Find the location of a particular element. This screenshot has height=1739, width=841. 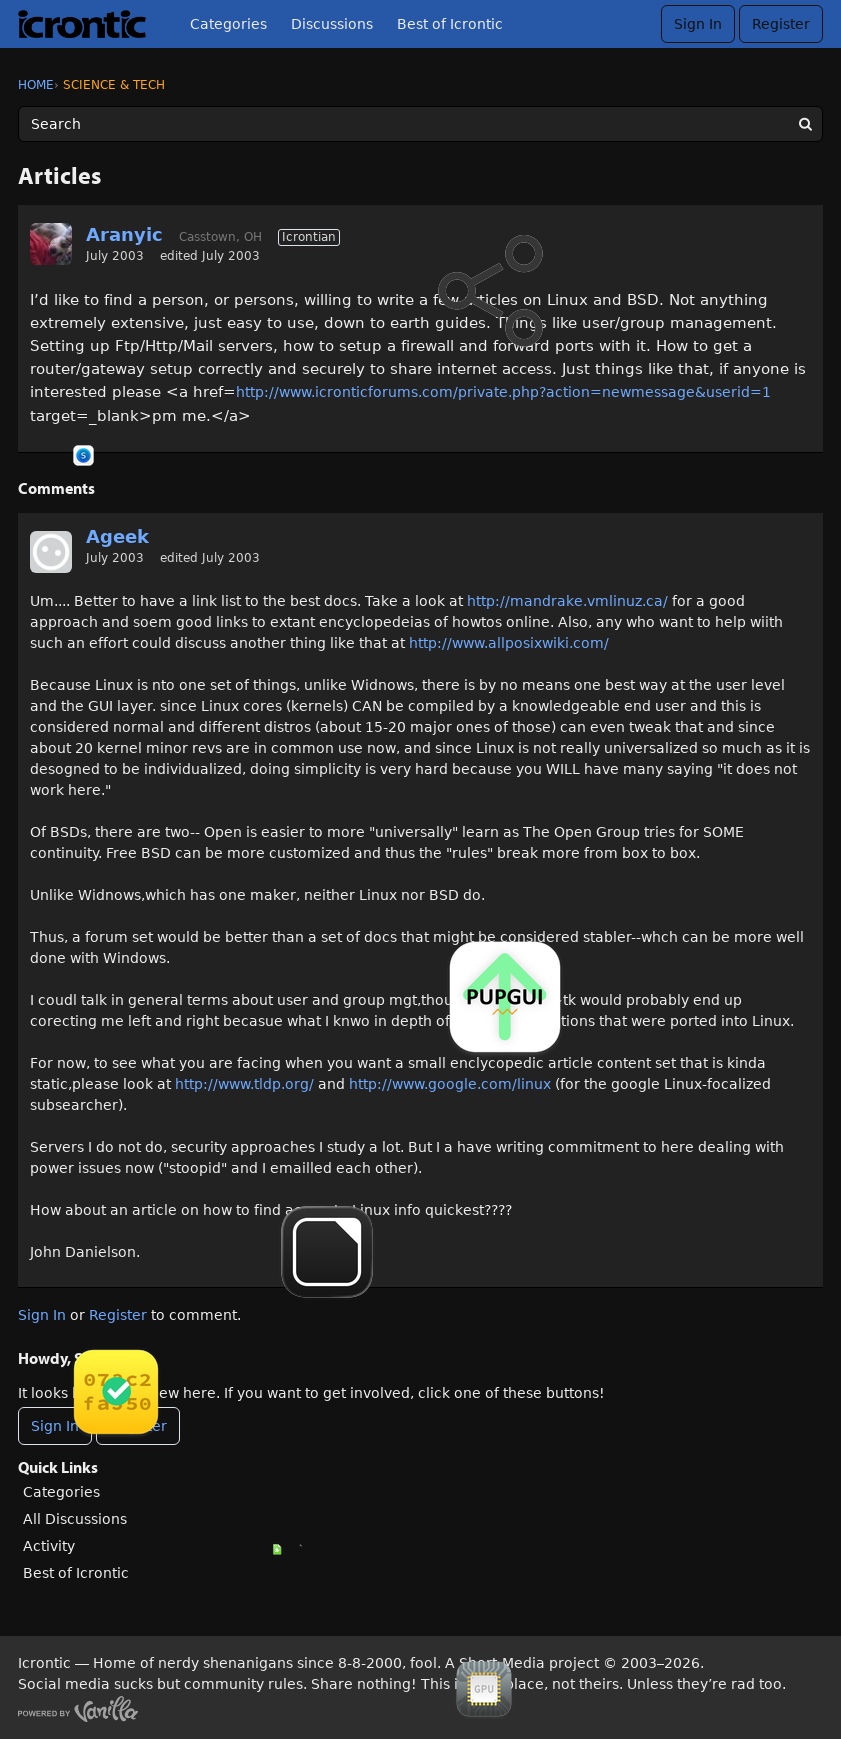

open graphics card driver settings is located at coordinates (484, 1689).